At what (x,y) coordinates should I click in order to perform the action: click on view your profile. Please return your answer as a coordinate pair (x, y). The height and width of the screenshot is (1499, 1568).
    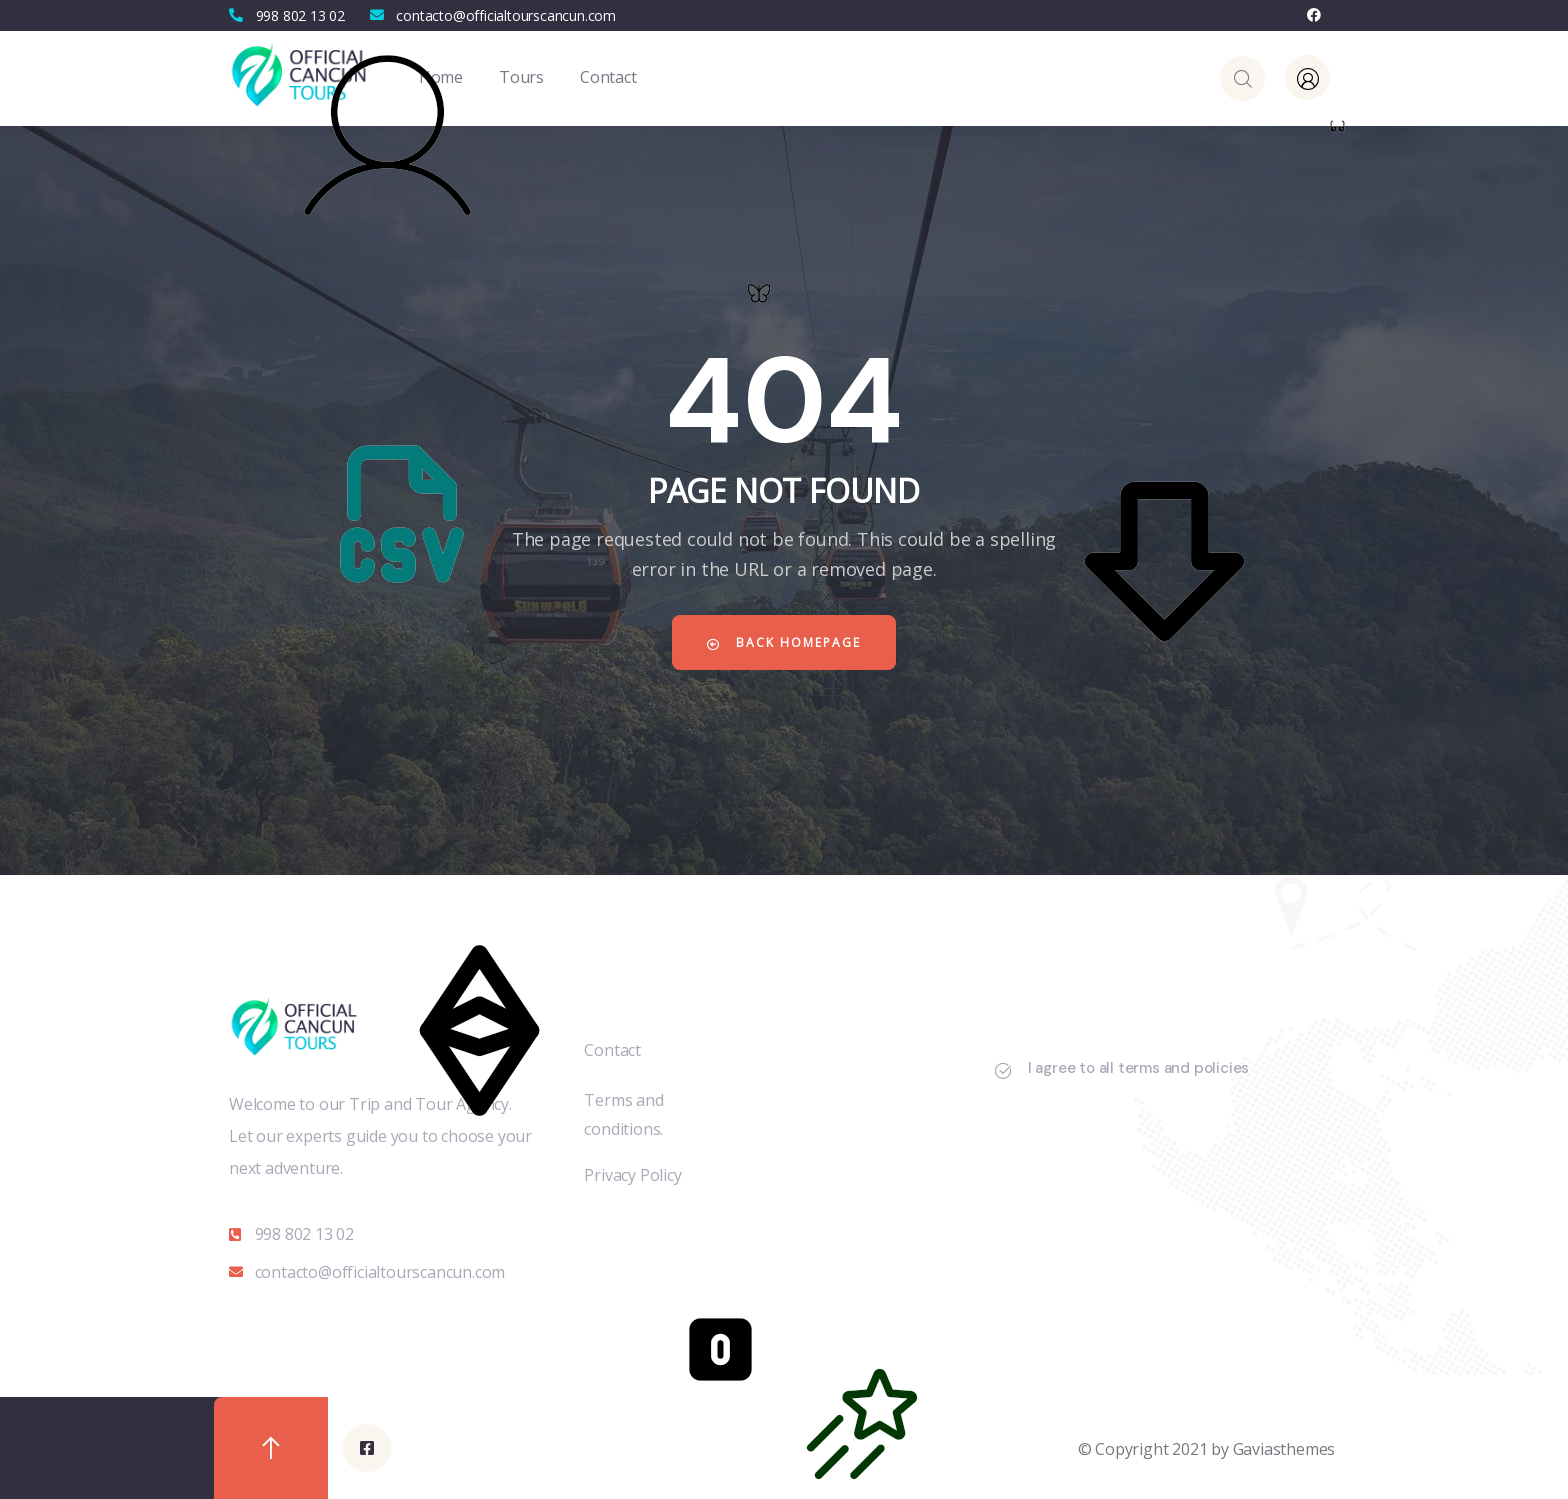
    Looking at the image, I should click on (387, 138).